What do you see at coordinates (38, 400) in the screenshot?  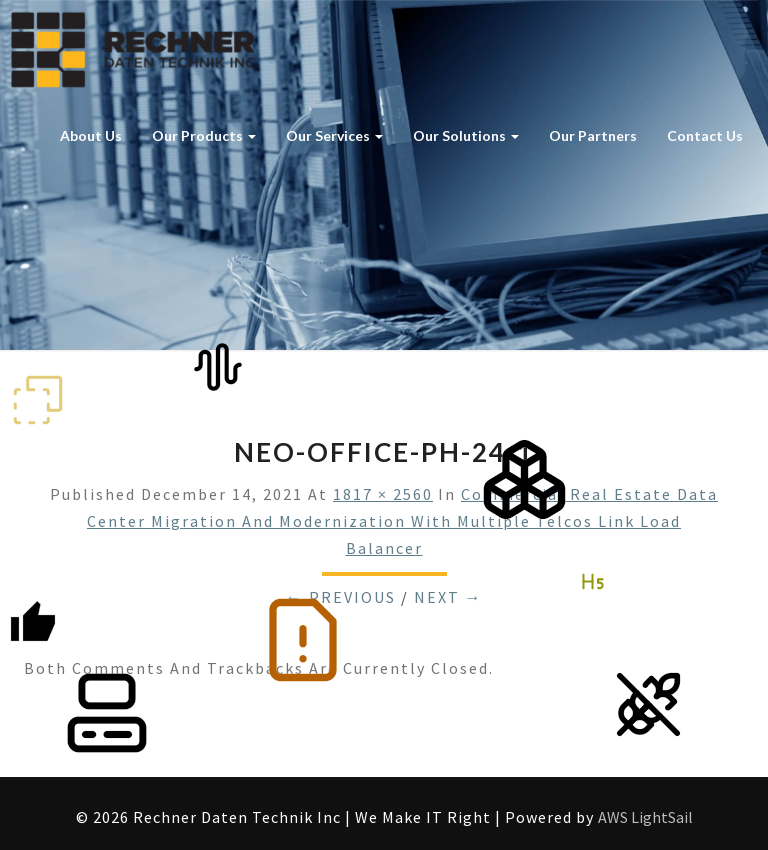 I see `bring selection to front` at bounding box center [38, 400].